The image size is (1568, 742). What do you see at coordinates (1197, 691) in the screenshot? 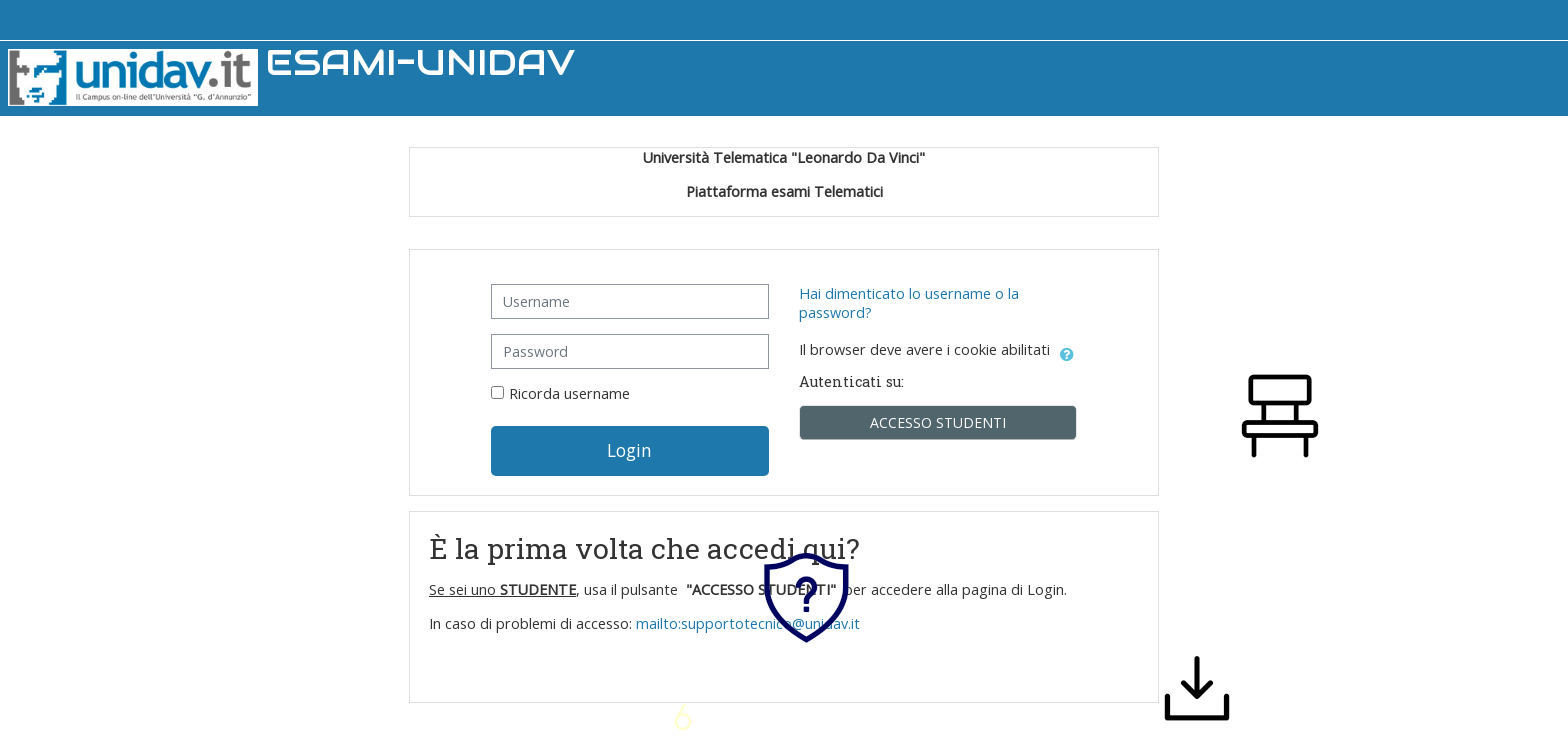
I see `download a file or document` at bounding box center [1197, 691].